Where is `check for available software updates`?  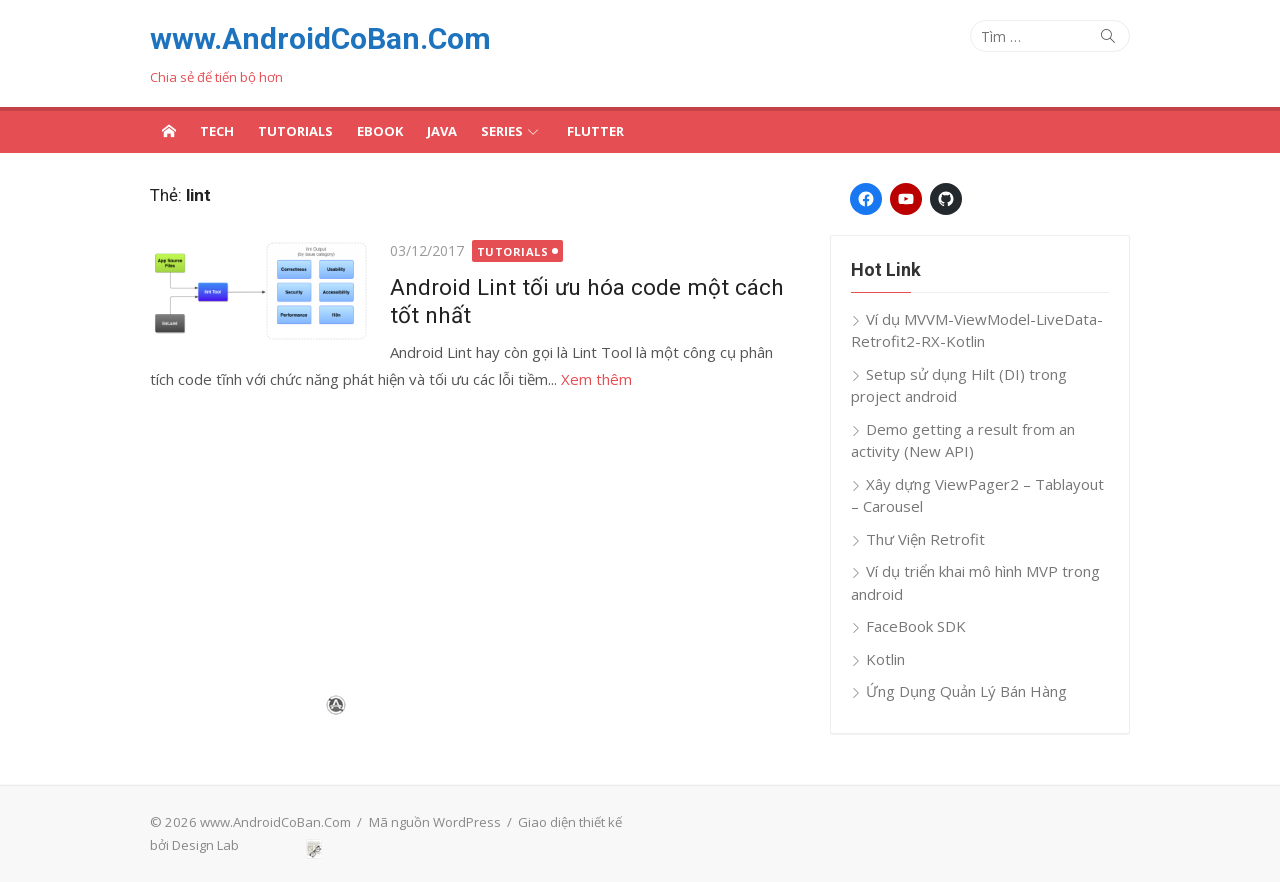
check for available software updates is located at coordinates (336, 705).